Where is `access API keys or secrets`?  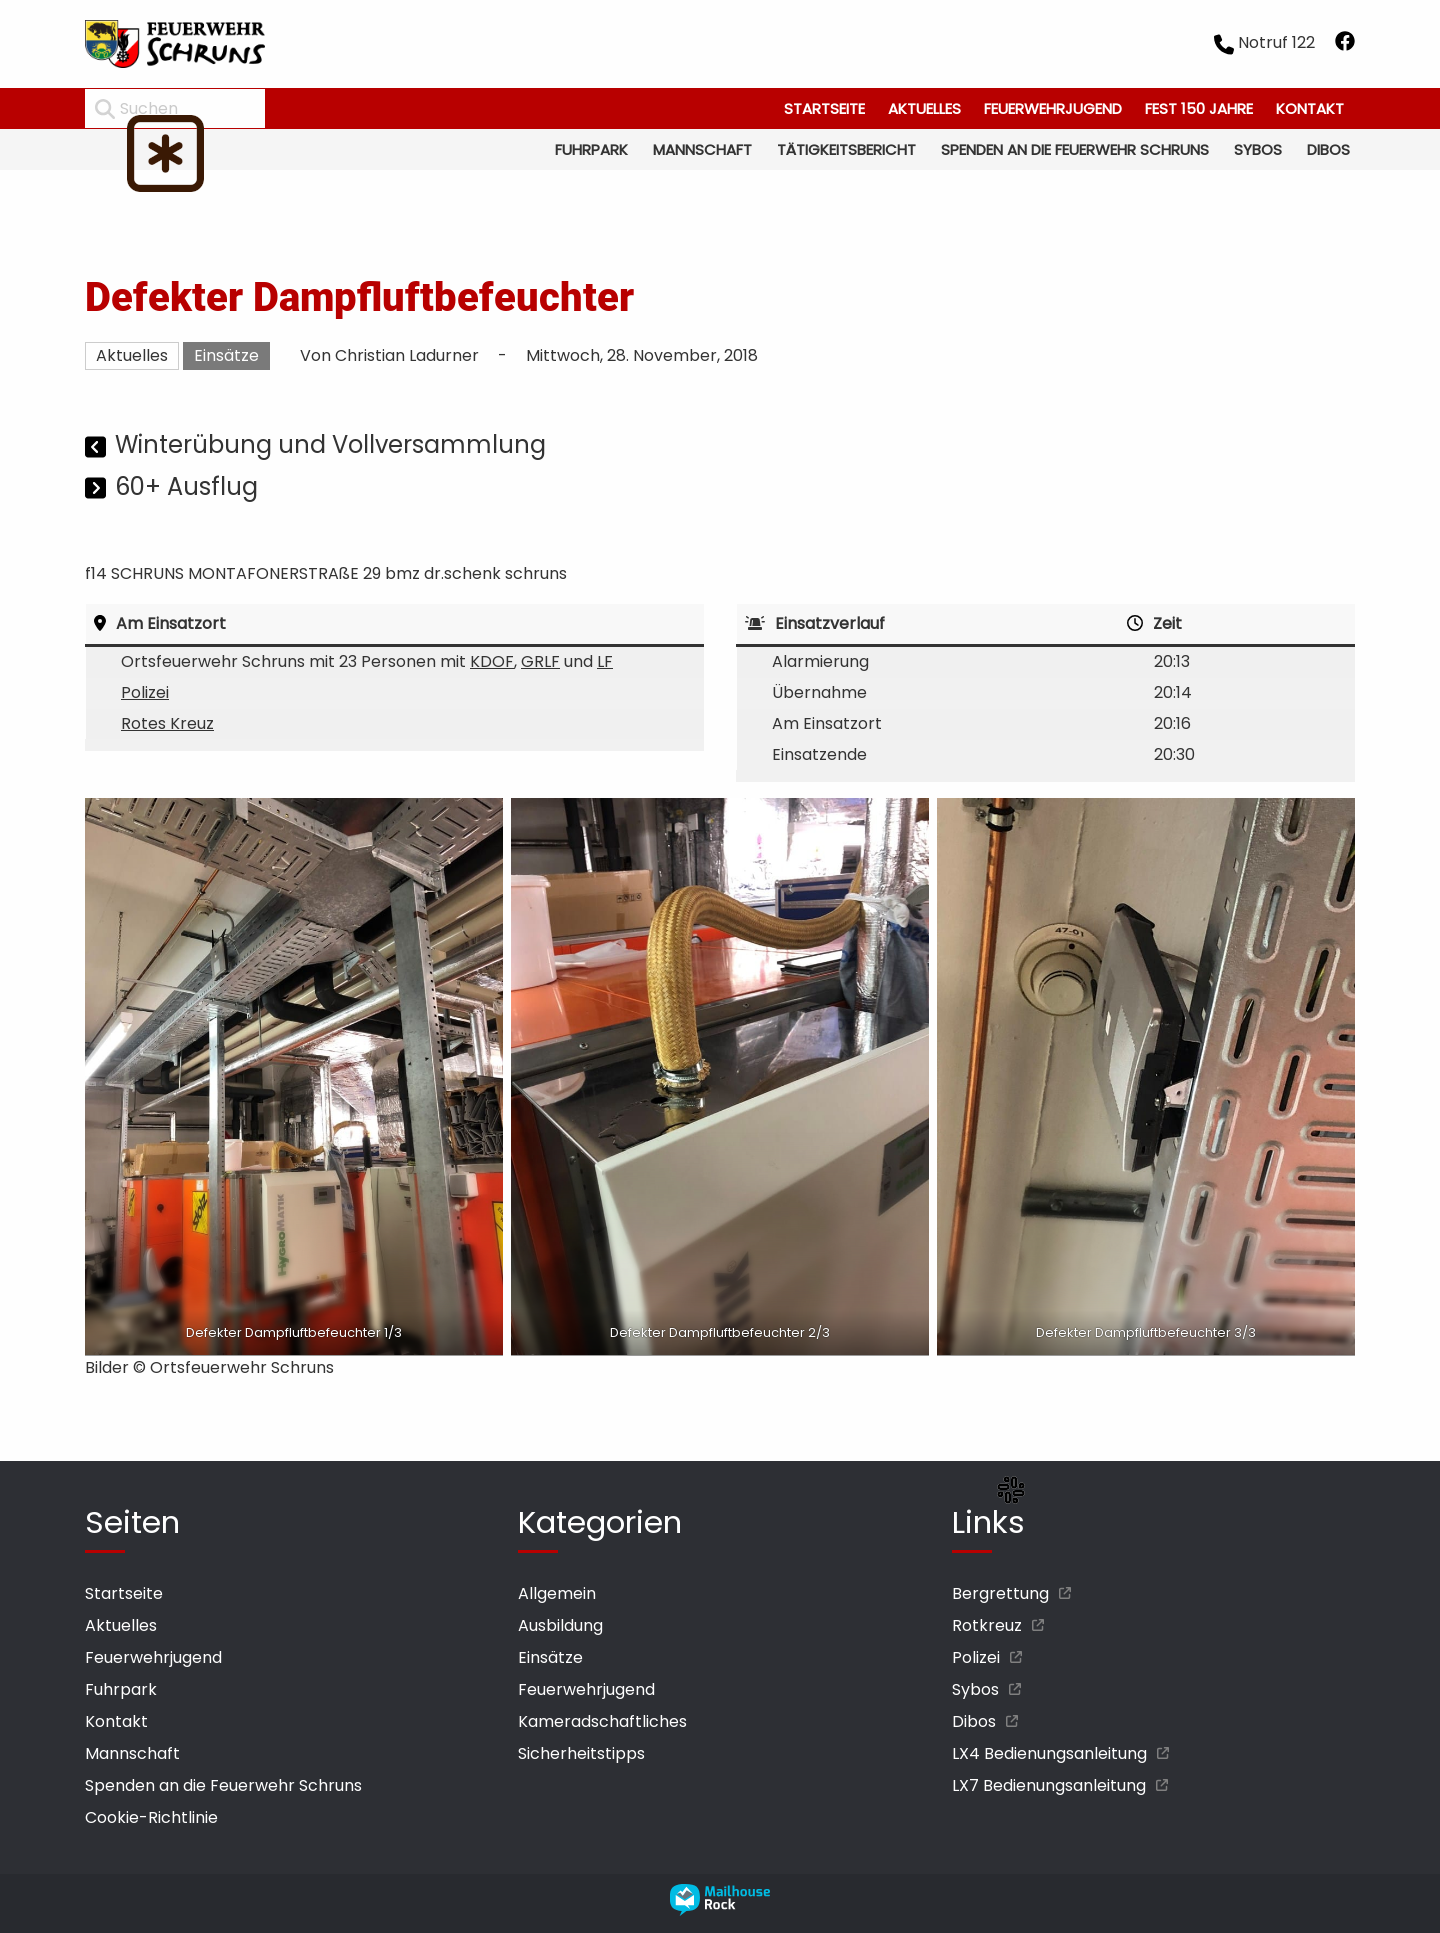
access API keys or secrets is located at coordinates (165, 153).